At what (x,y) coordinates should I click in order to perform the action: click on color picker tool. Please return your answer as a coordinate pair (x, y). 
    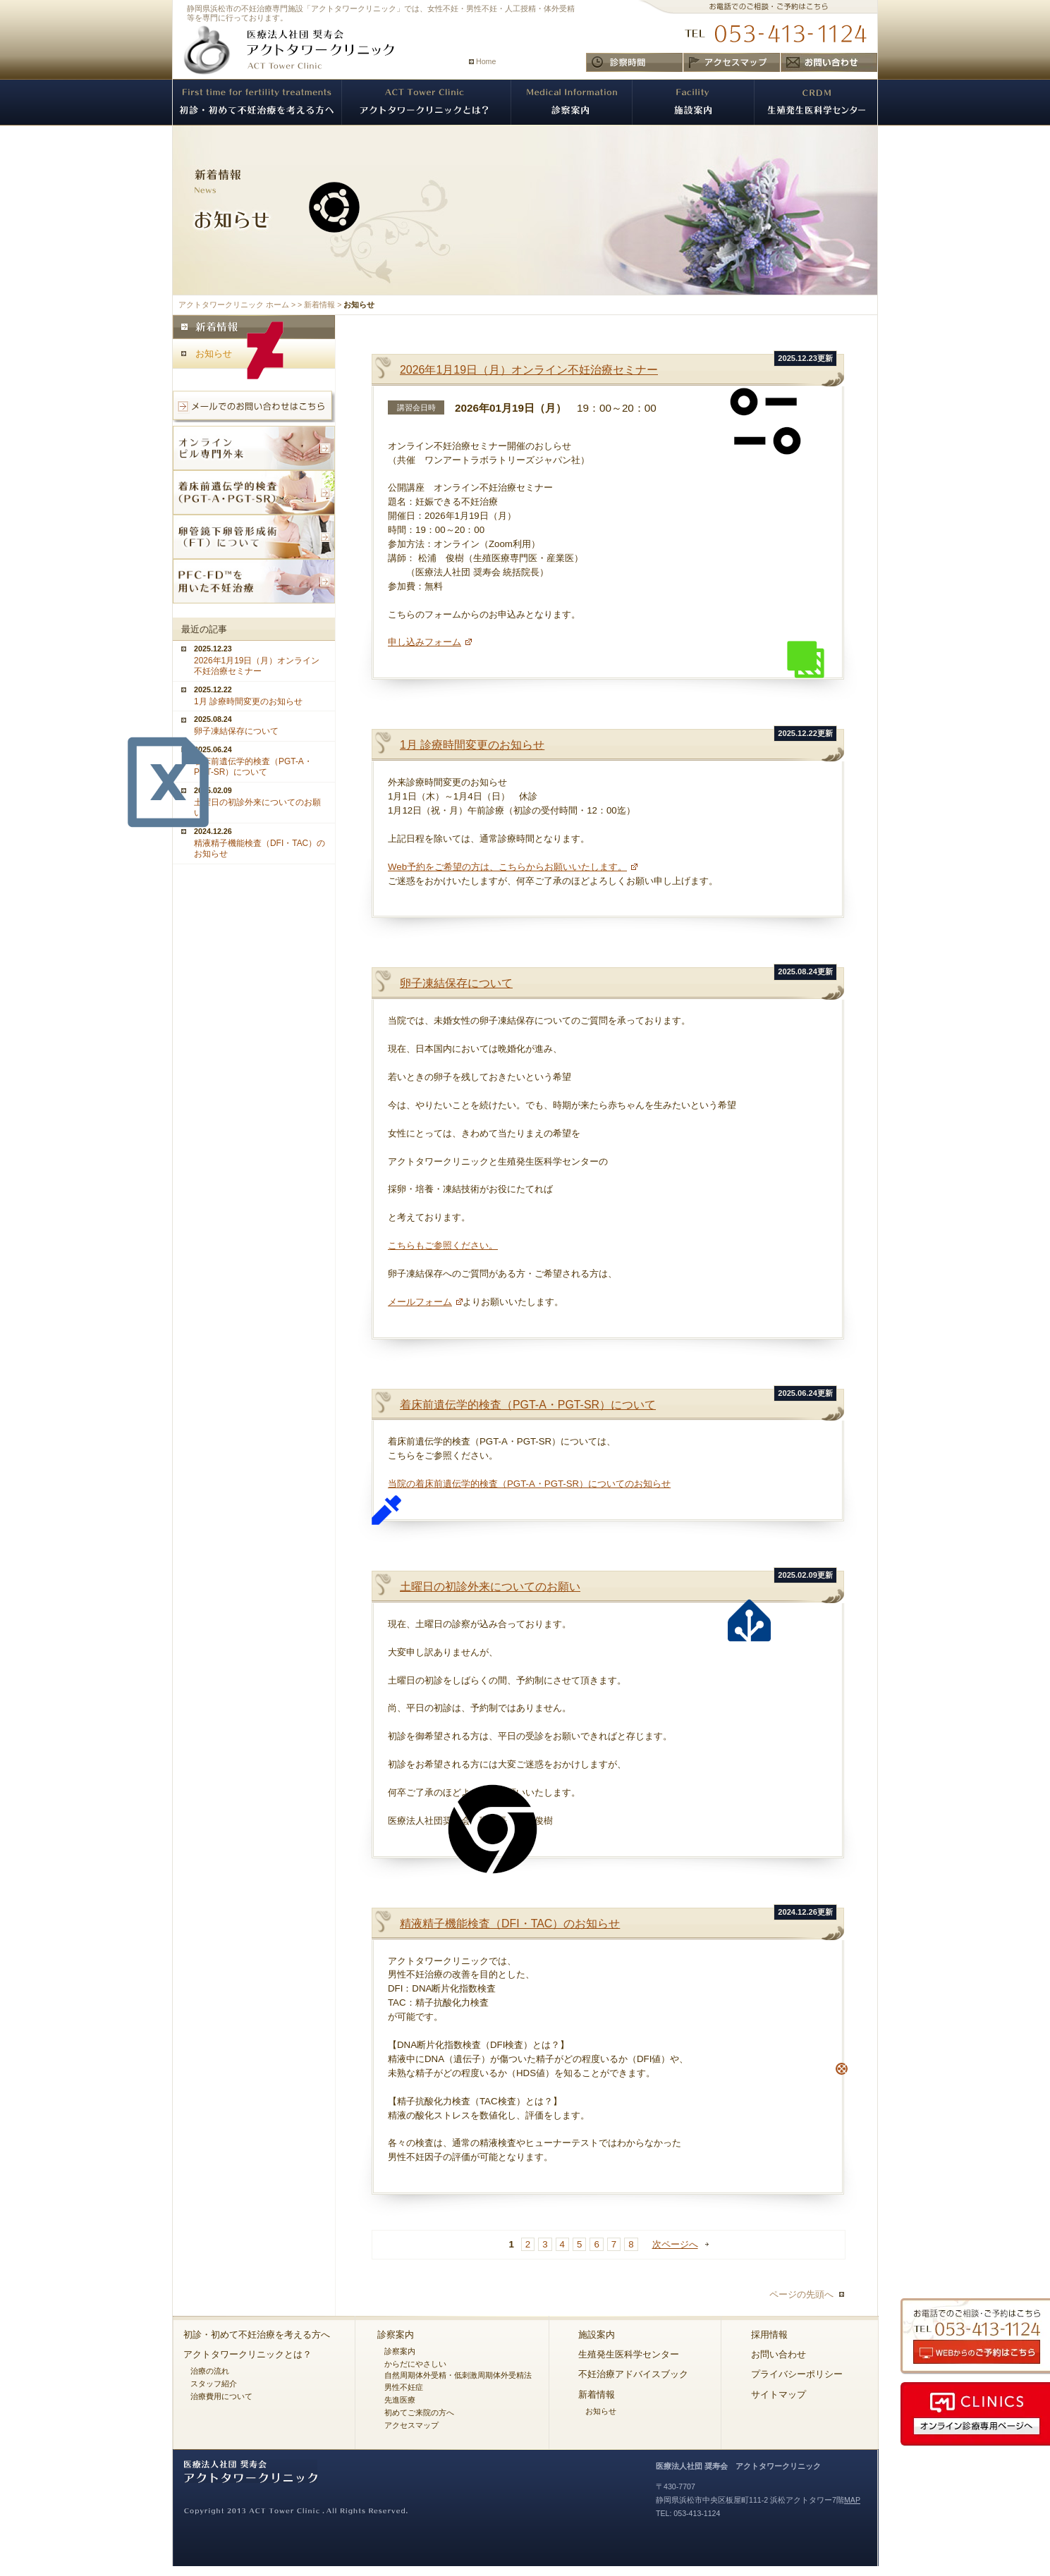
    Looking at the image, I should click on (386, 1509).